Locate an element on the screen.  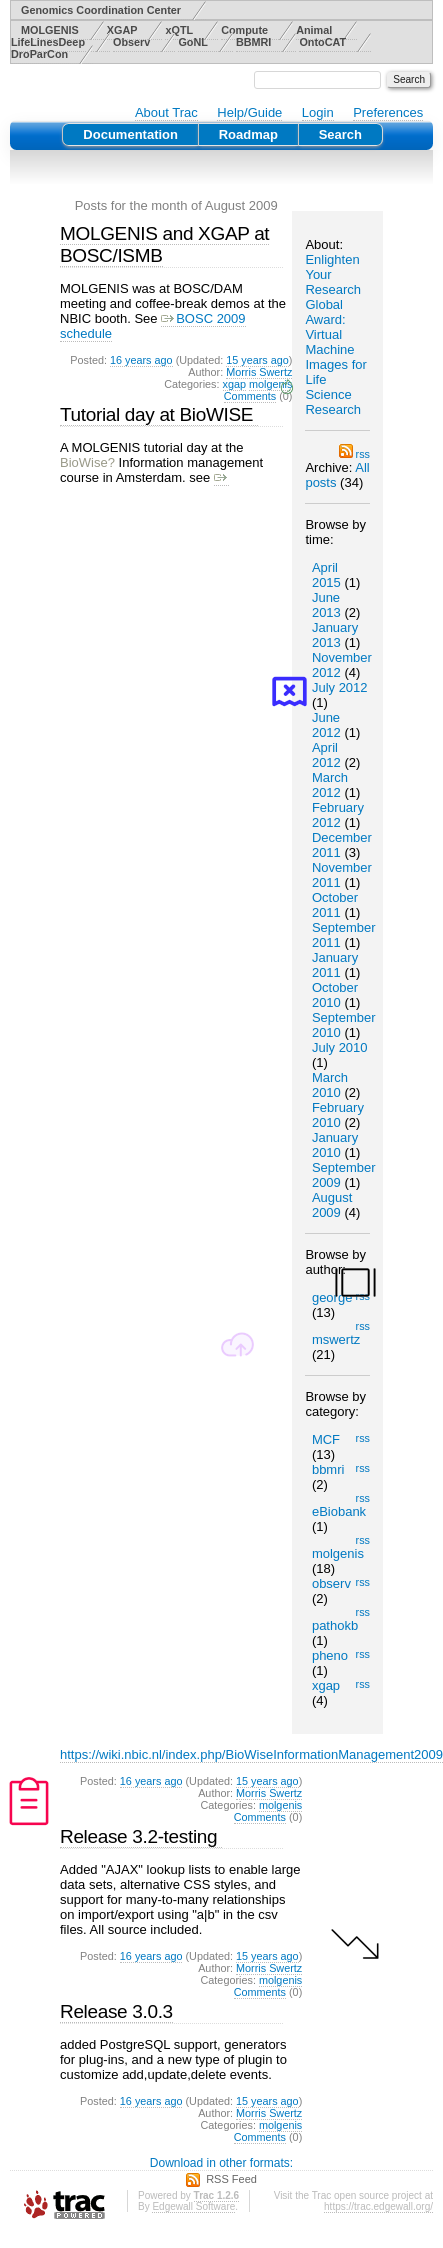
upload file to cloud storage is located at coordinates (237, 1344).